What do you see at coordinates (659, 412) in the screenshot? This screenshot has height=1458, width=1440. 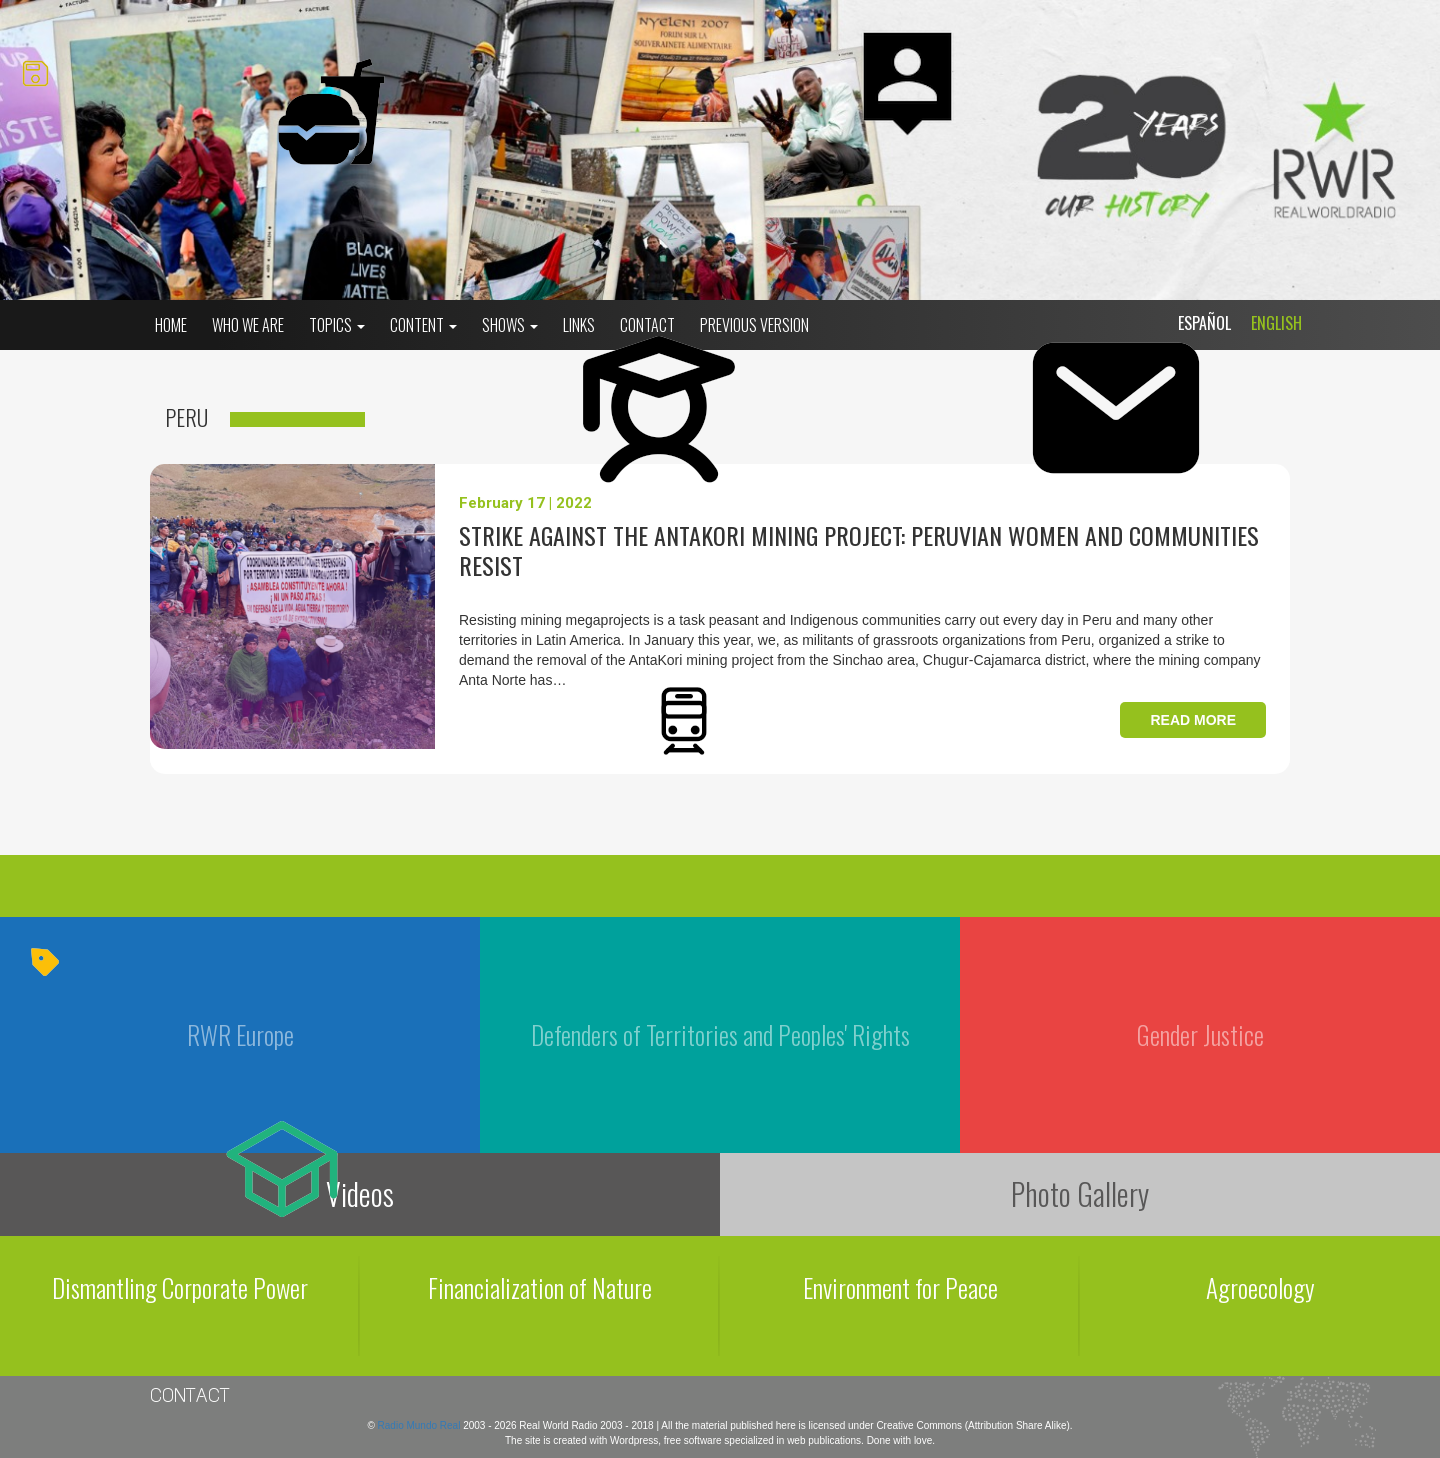 I see `view student profile` at bounding box center [659, 412].